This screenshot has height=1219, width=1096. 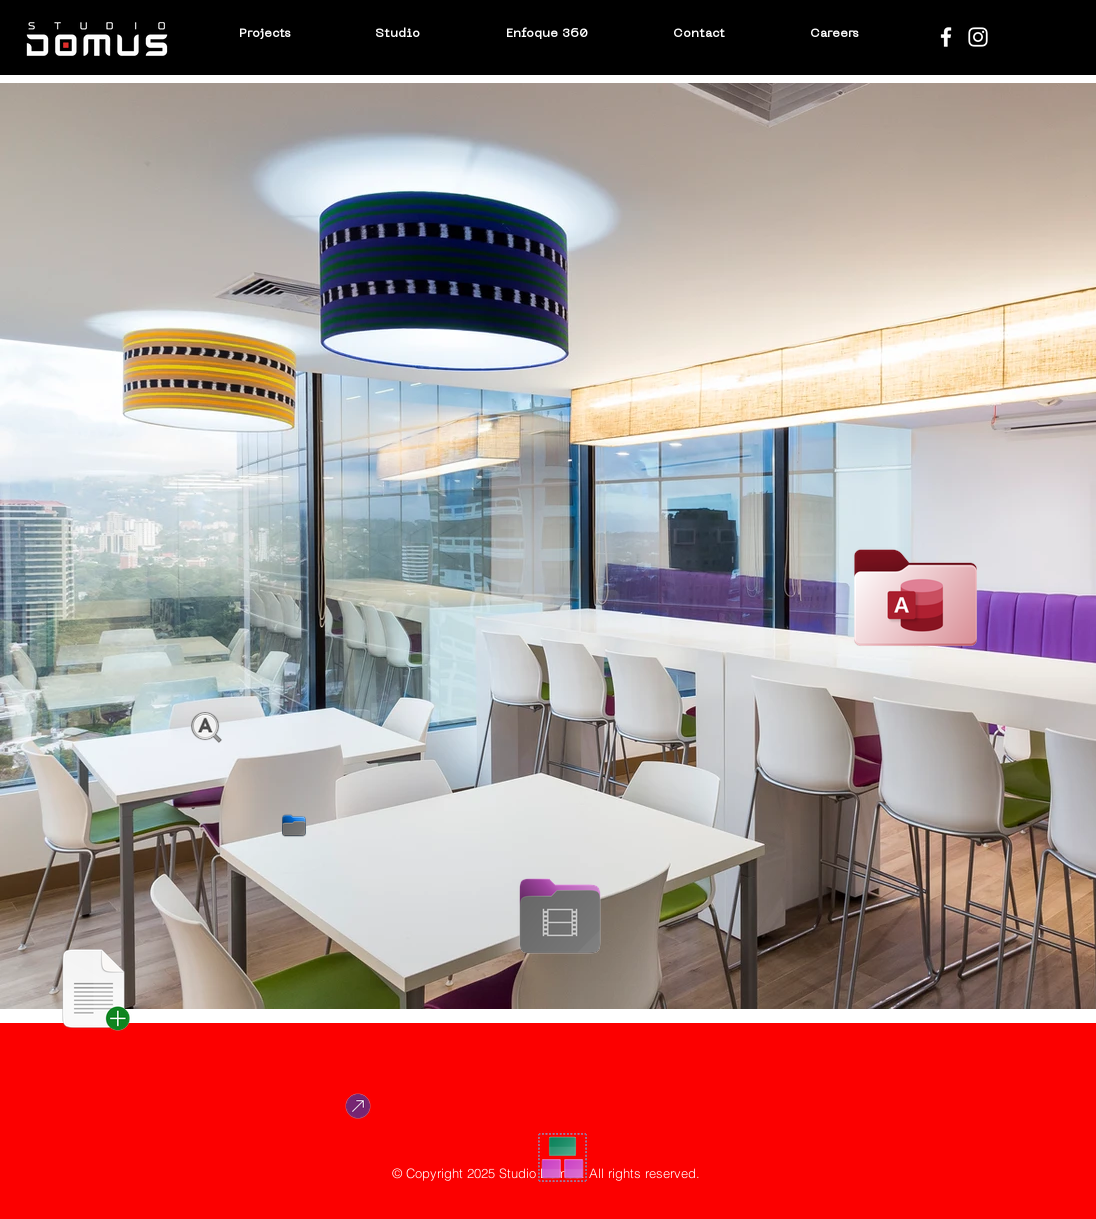 What do you see at coordinates (915, 601) in the screenshot?
I see `open folder containing Microsoft Access database files` at bounding box center [915, 601].